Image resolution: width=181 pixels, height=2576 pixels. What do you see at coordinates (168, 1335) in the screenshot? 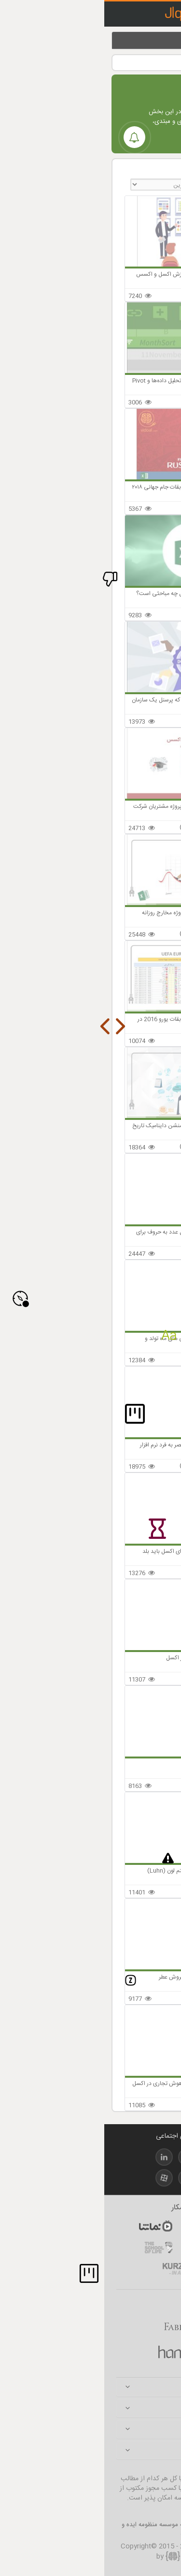
I see `adjust text formatting and font settings` at bounding box center [168, 1335].